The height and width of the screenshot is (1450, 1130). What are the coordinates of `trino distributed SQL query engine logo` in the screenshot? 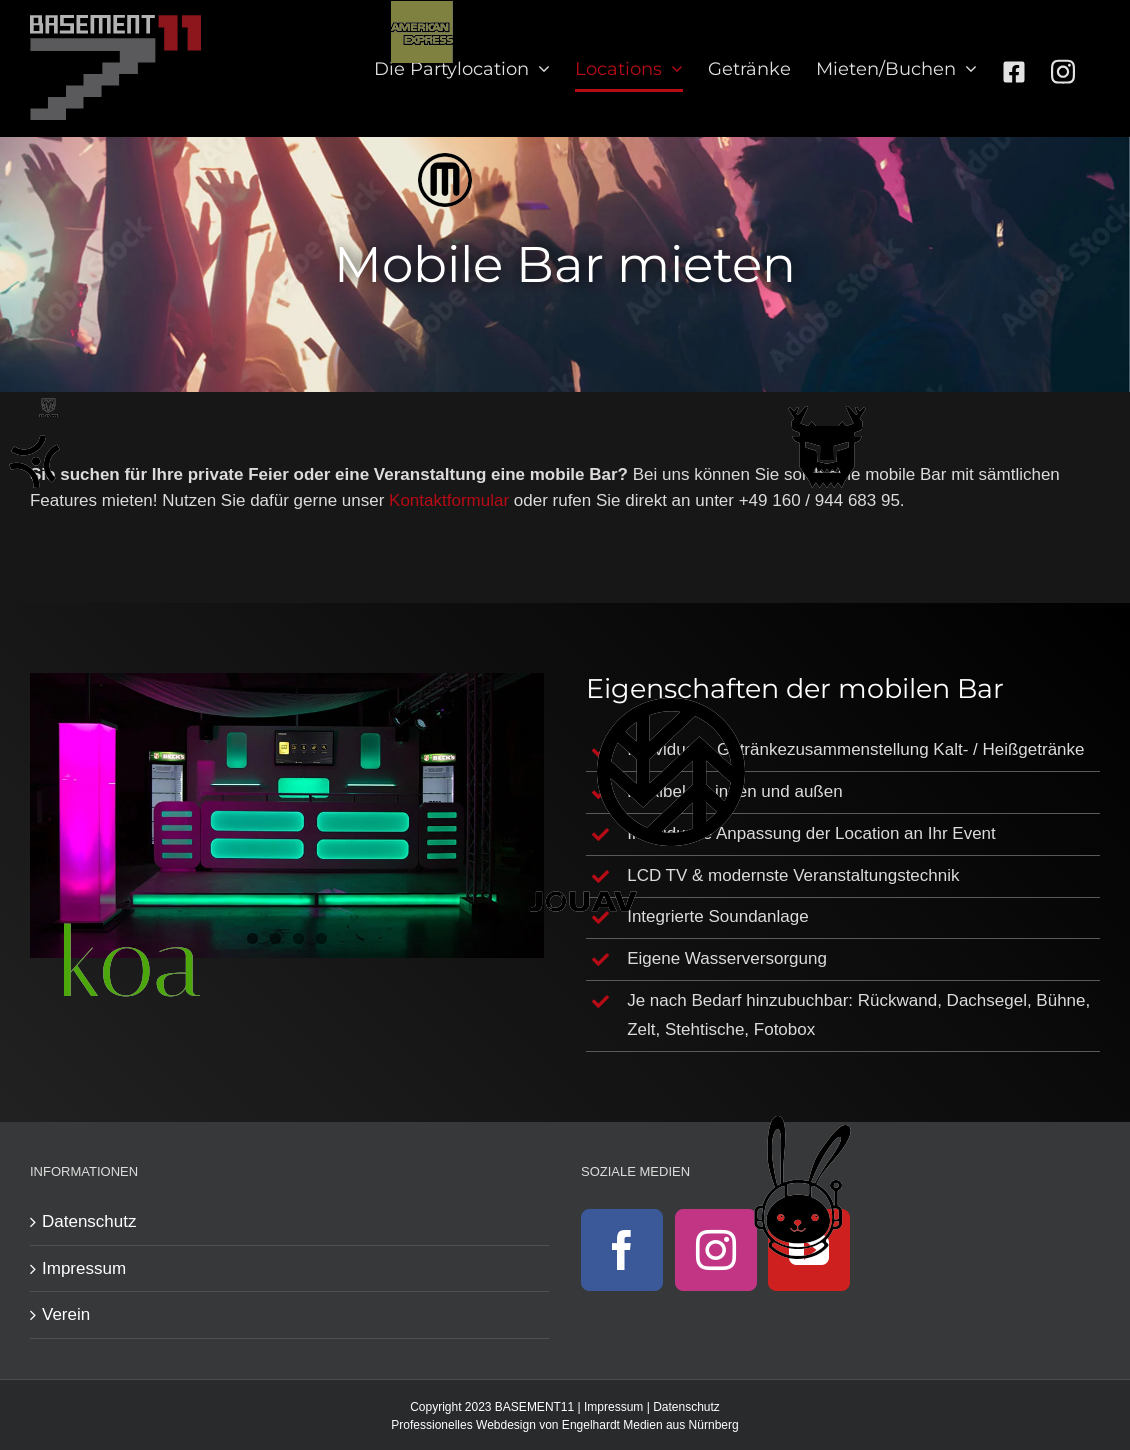 It's located at (802, 1187).